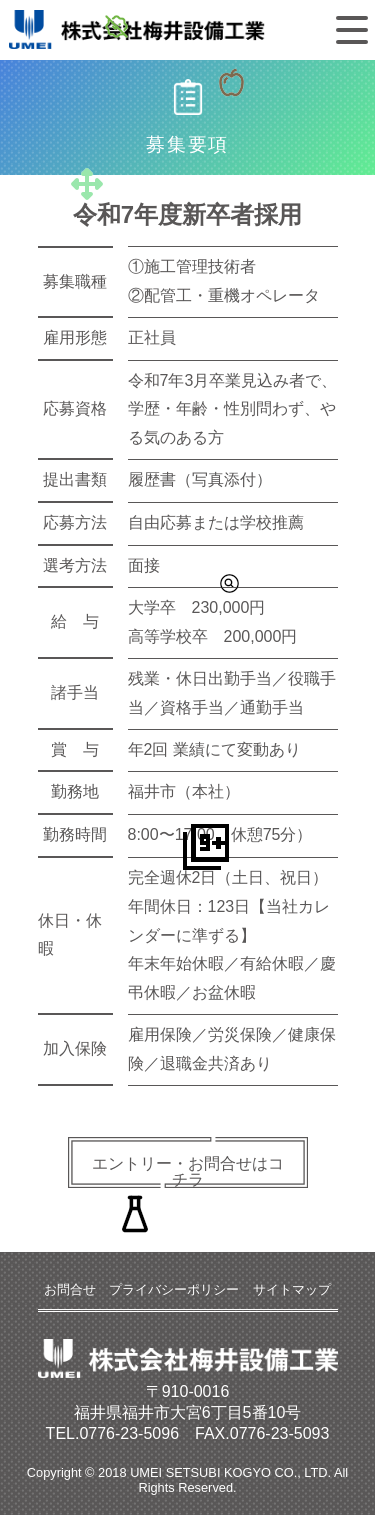 The width and height of the screenshot is (375, 1515). I want to click on access science or laboratory features, so click(135, 1214).